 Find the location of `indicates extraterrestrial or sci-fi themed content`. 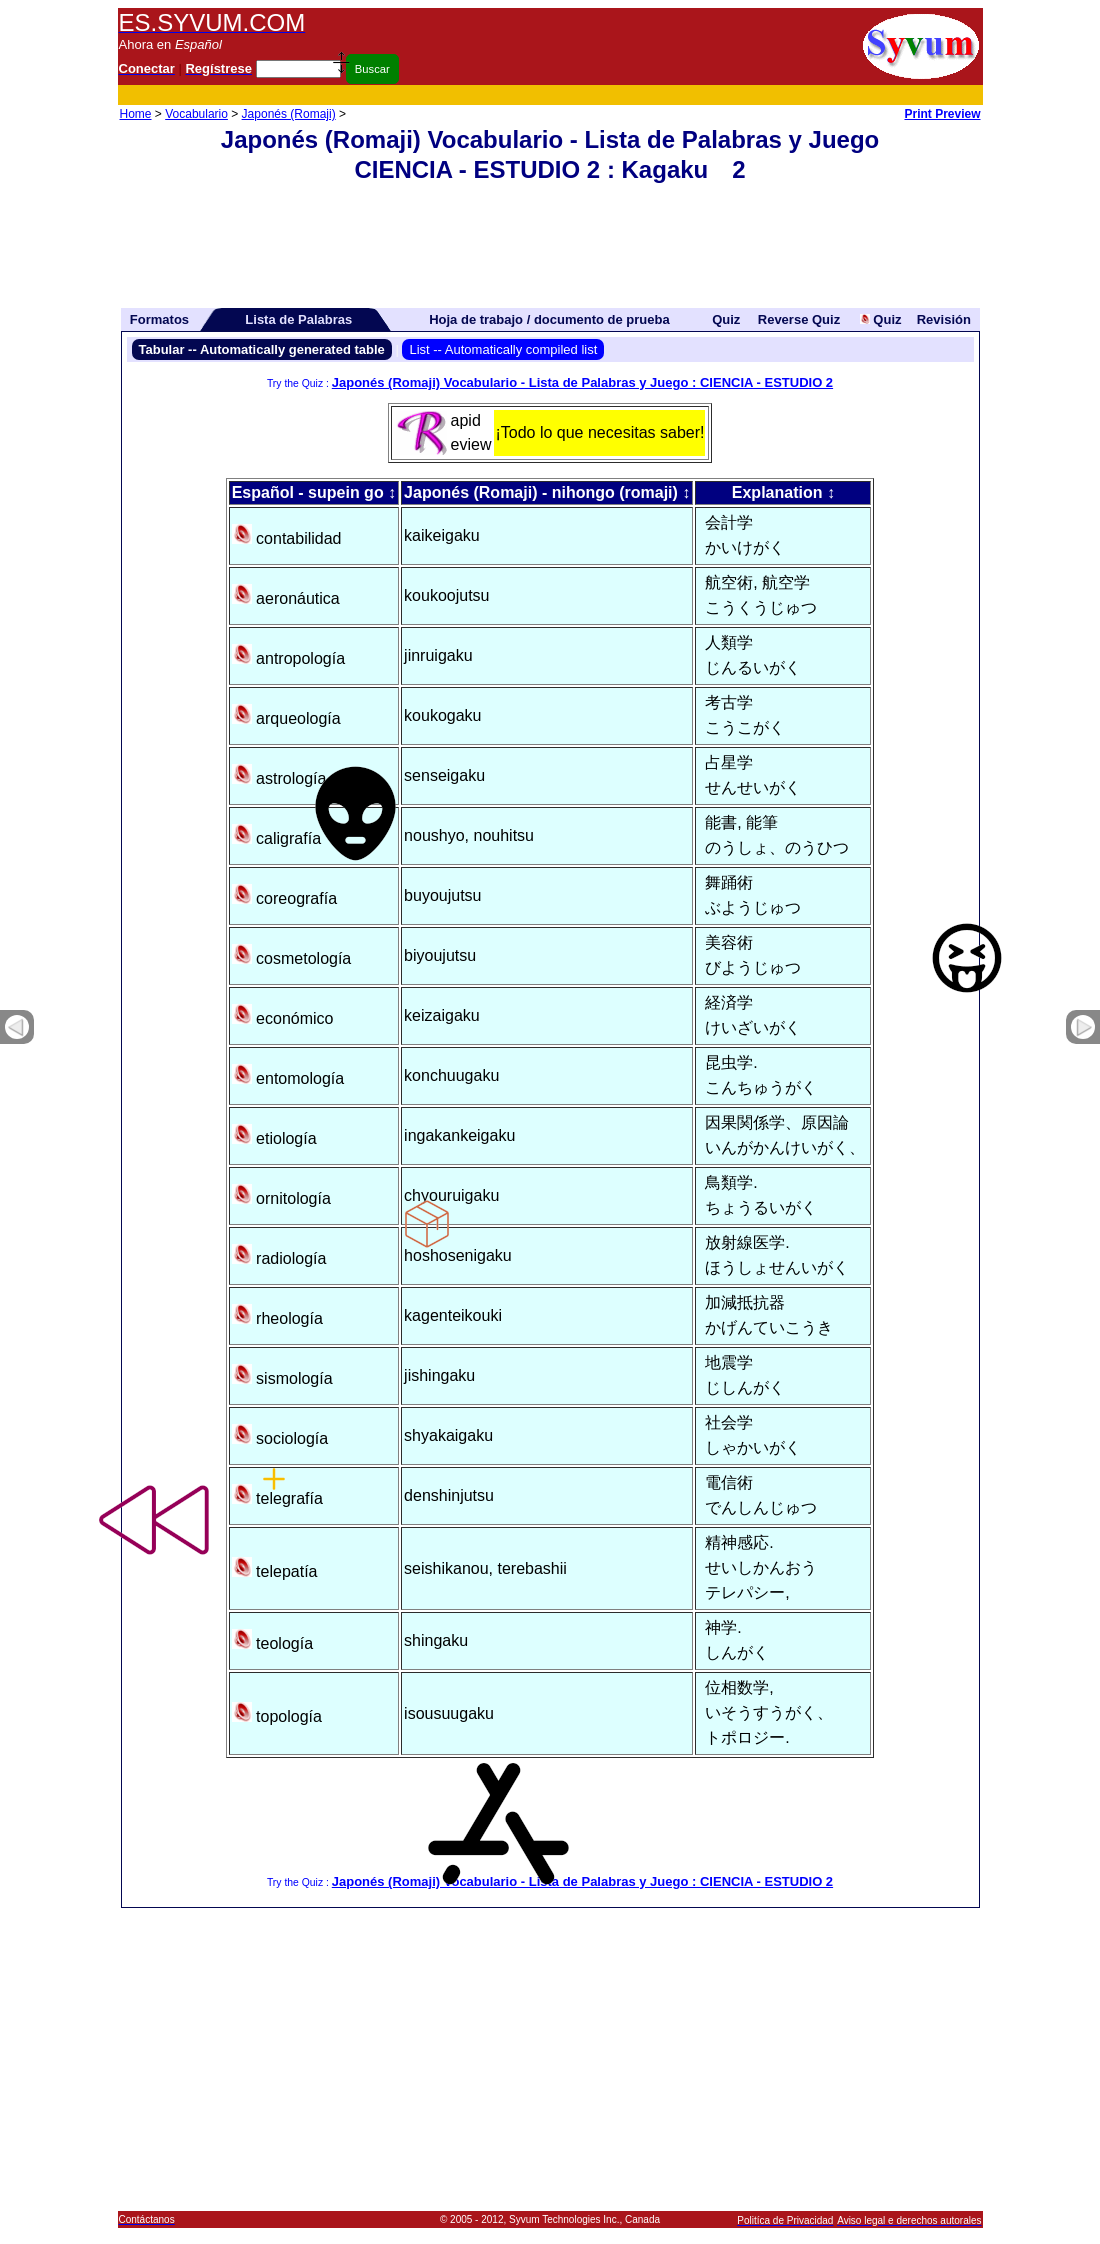

indicates extraterrestrial or sci-fi themed content is located at coordinates (355, 813).